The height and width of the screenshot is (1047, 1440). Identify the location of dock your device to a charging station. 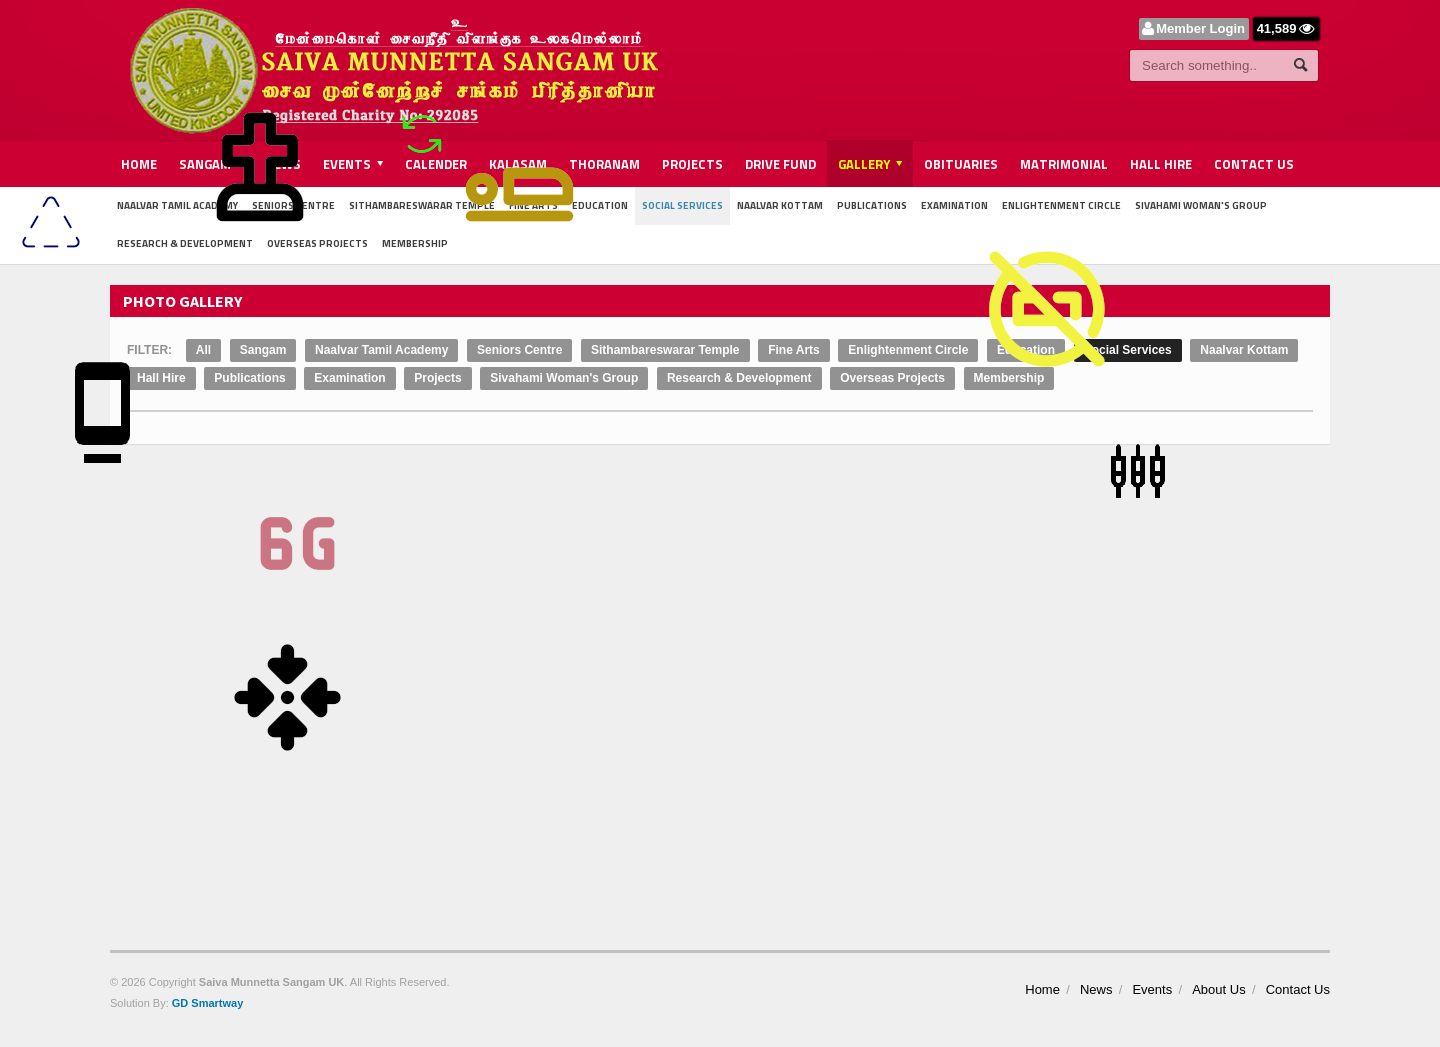
(102, 412).